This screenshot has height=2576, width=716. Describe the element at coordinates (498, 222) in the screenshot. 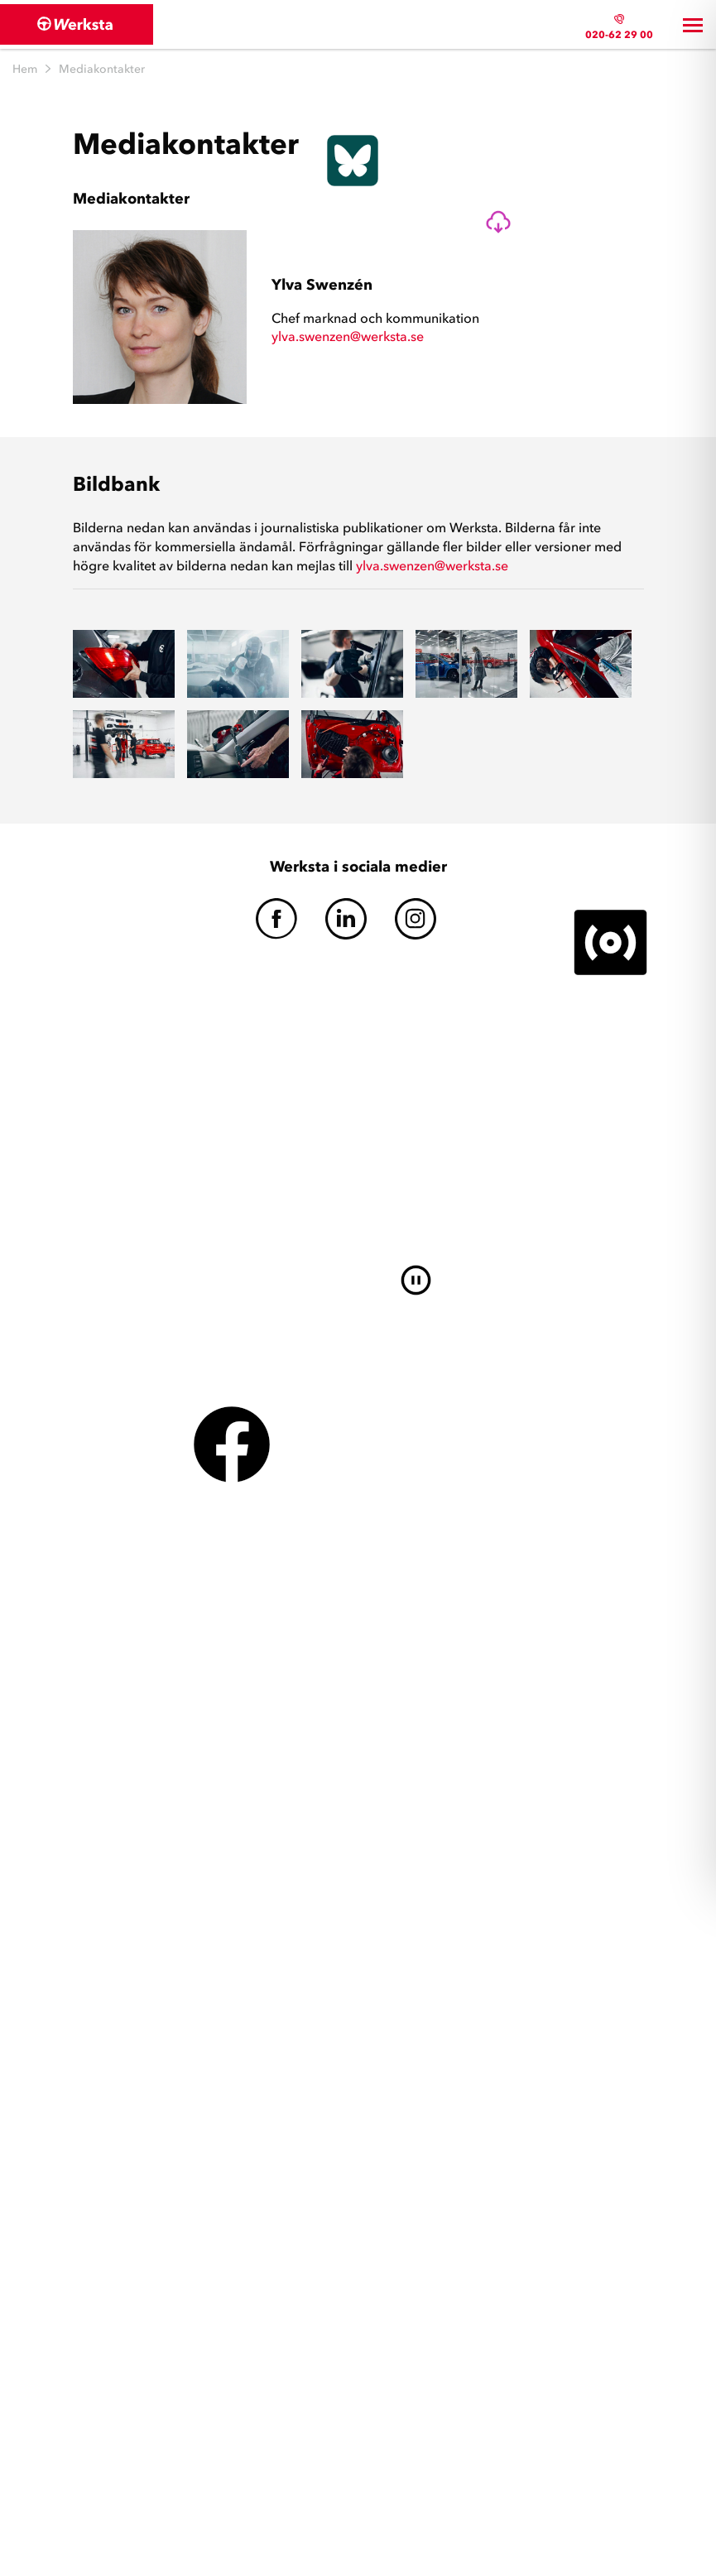

I see `download file from cloud storage` at that location.